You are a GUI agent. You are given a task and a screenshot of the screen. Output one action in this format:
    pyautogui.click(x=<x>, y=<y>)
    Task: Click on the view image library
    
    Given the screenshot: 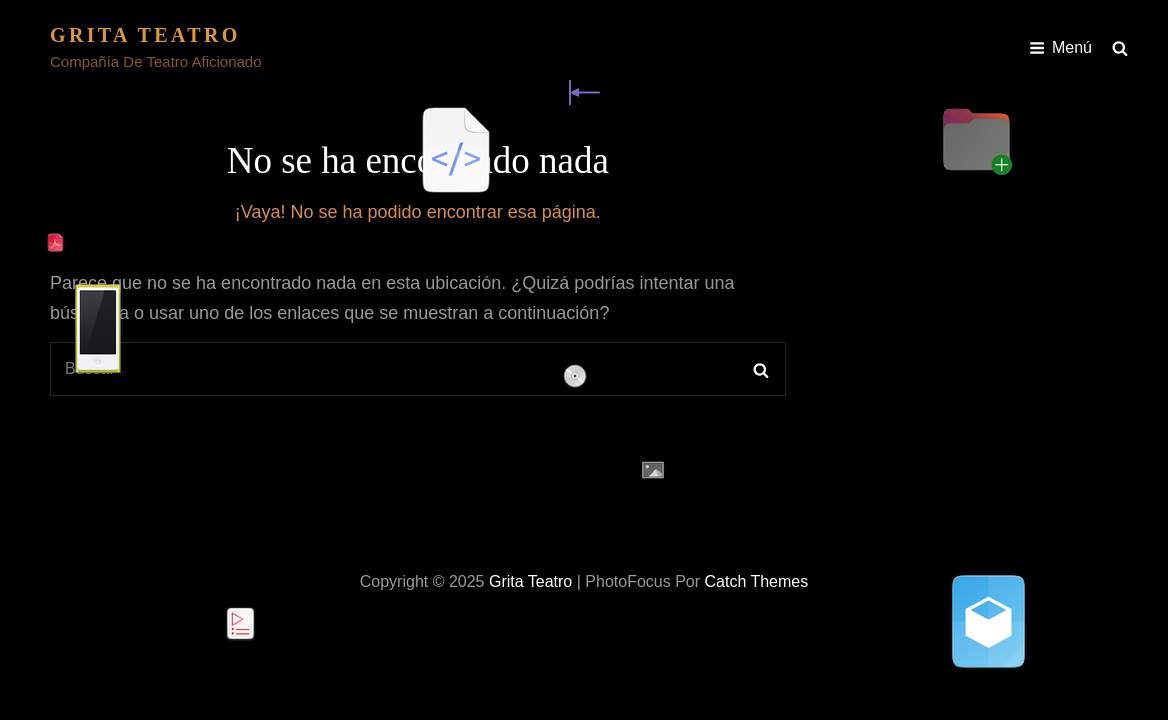 What is the action you would take?
    pyautogui.click(x=653, y=470)
    